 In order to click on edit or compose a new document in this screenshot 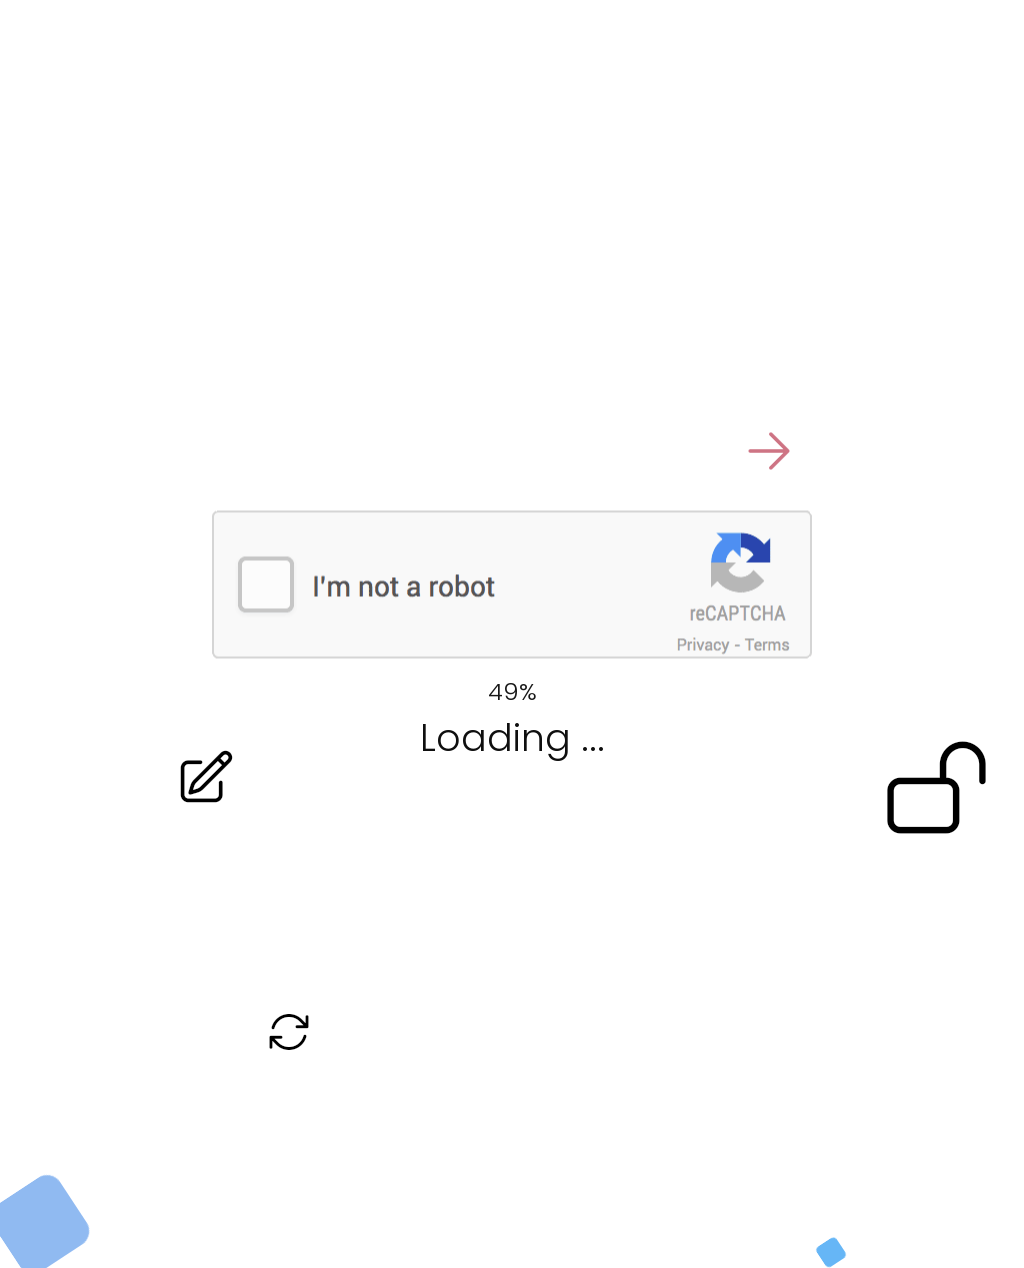, I will do `click(205, 777)`.